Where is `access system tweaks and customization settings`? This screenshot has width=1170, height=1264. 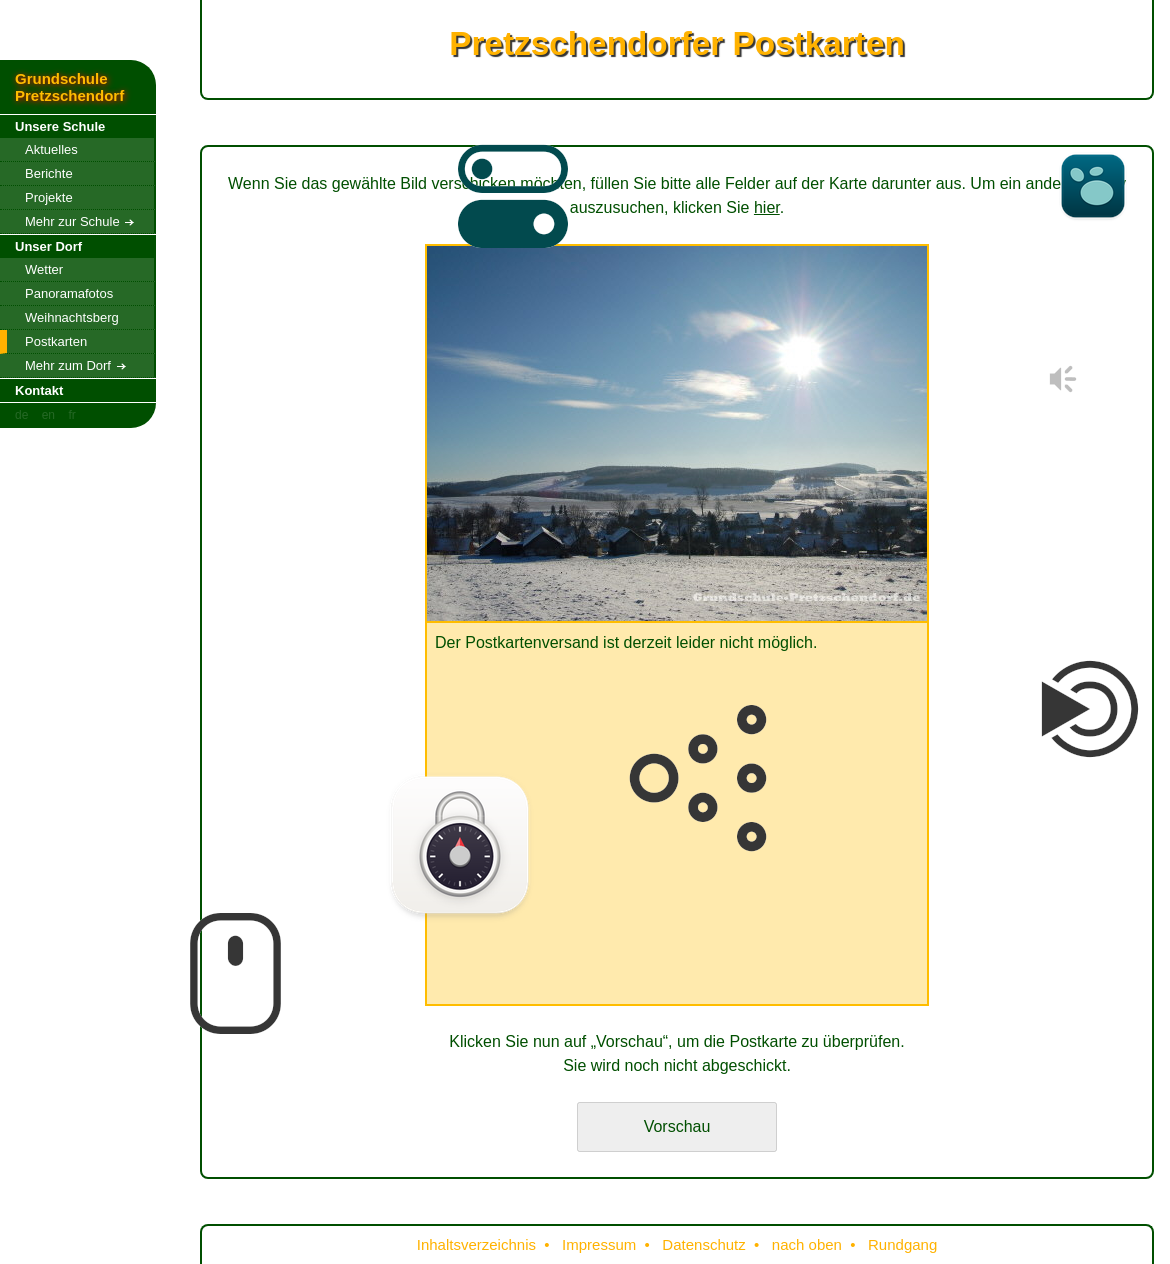 access system tweaks and customization settings is located at coordinates (513, 193).